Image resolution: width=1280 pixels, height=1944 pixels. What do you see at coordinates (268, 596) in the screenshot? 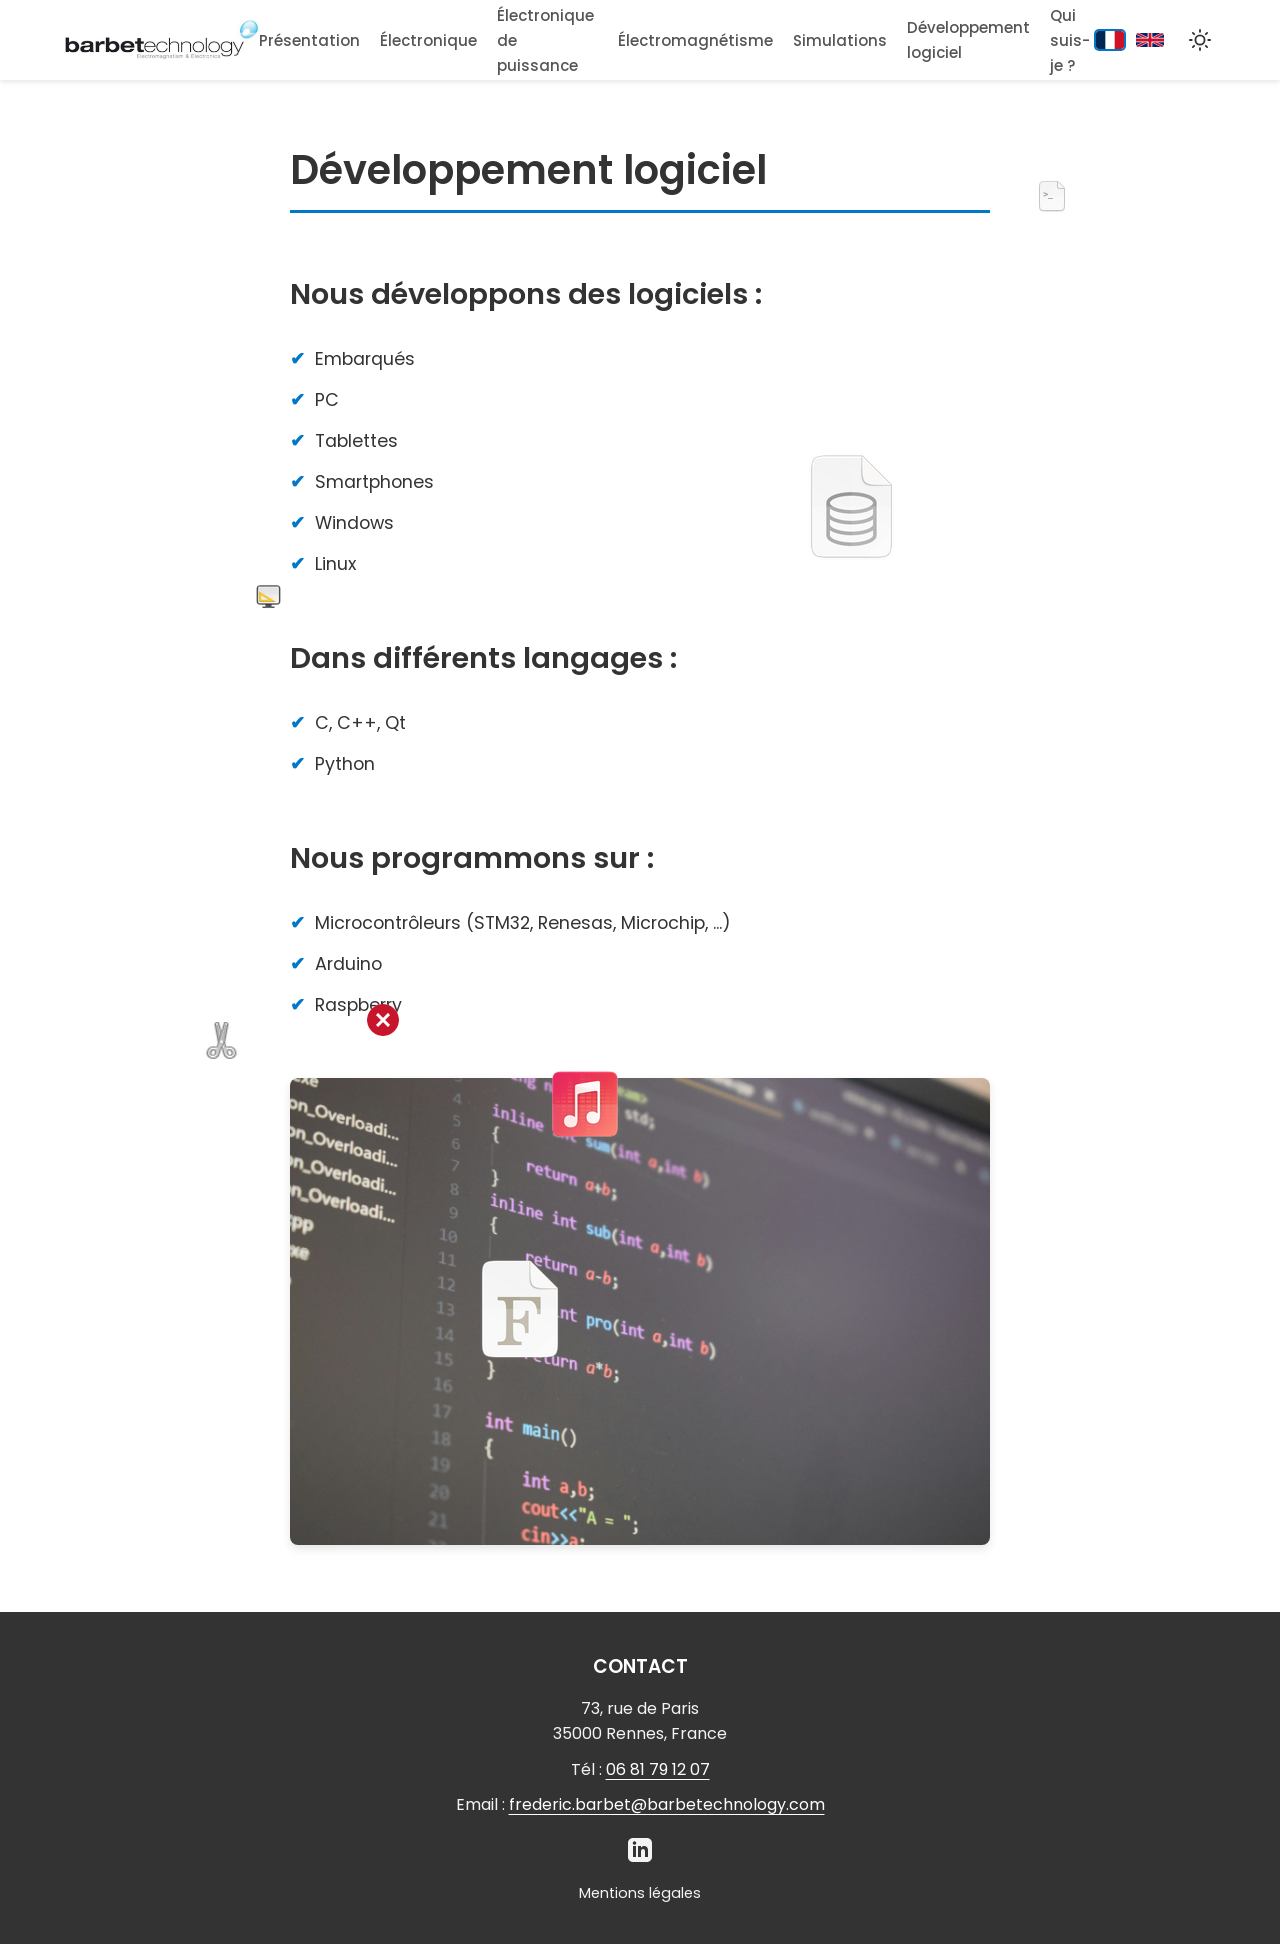
I see `open display settings` at bounding box center [268, 596].